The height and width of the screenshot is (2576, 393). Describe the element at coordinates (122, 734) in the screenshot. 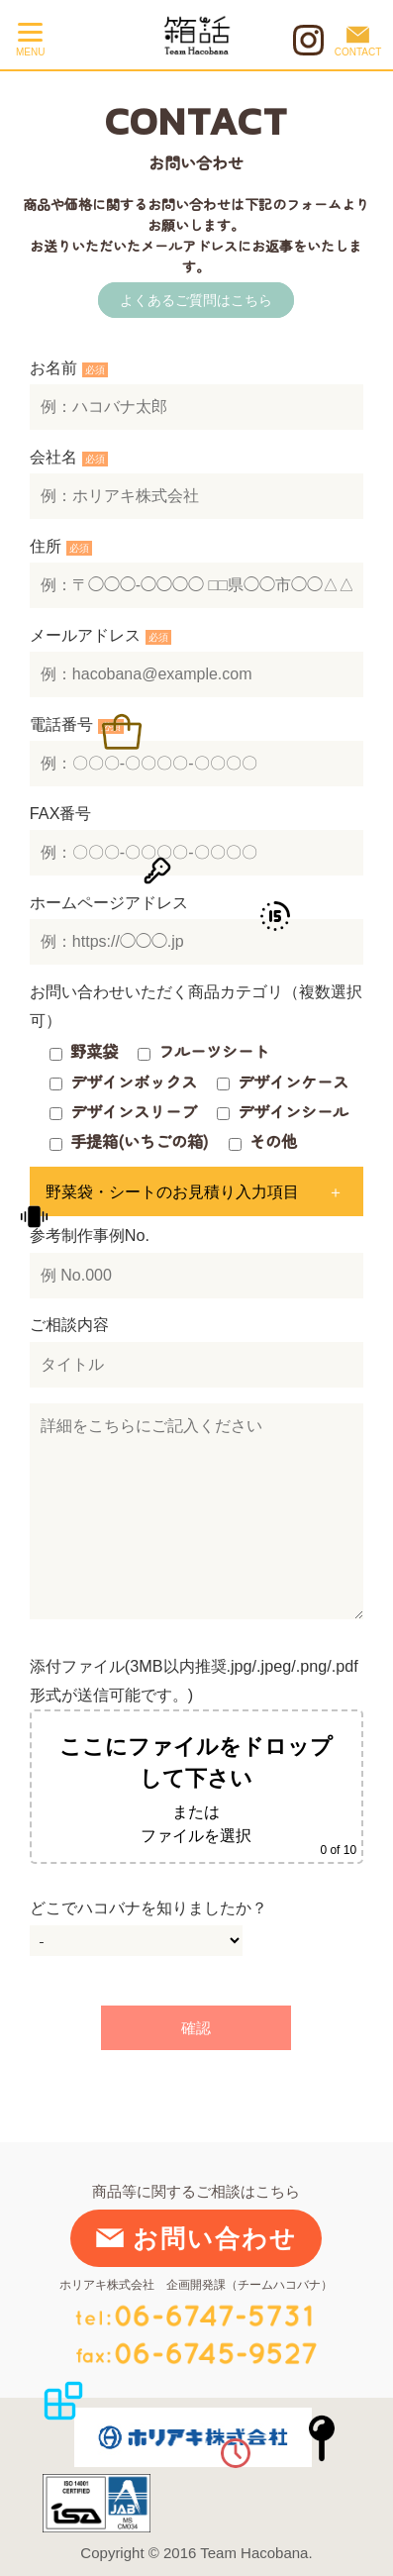

I see `view your shopping bag` at that location.